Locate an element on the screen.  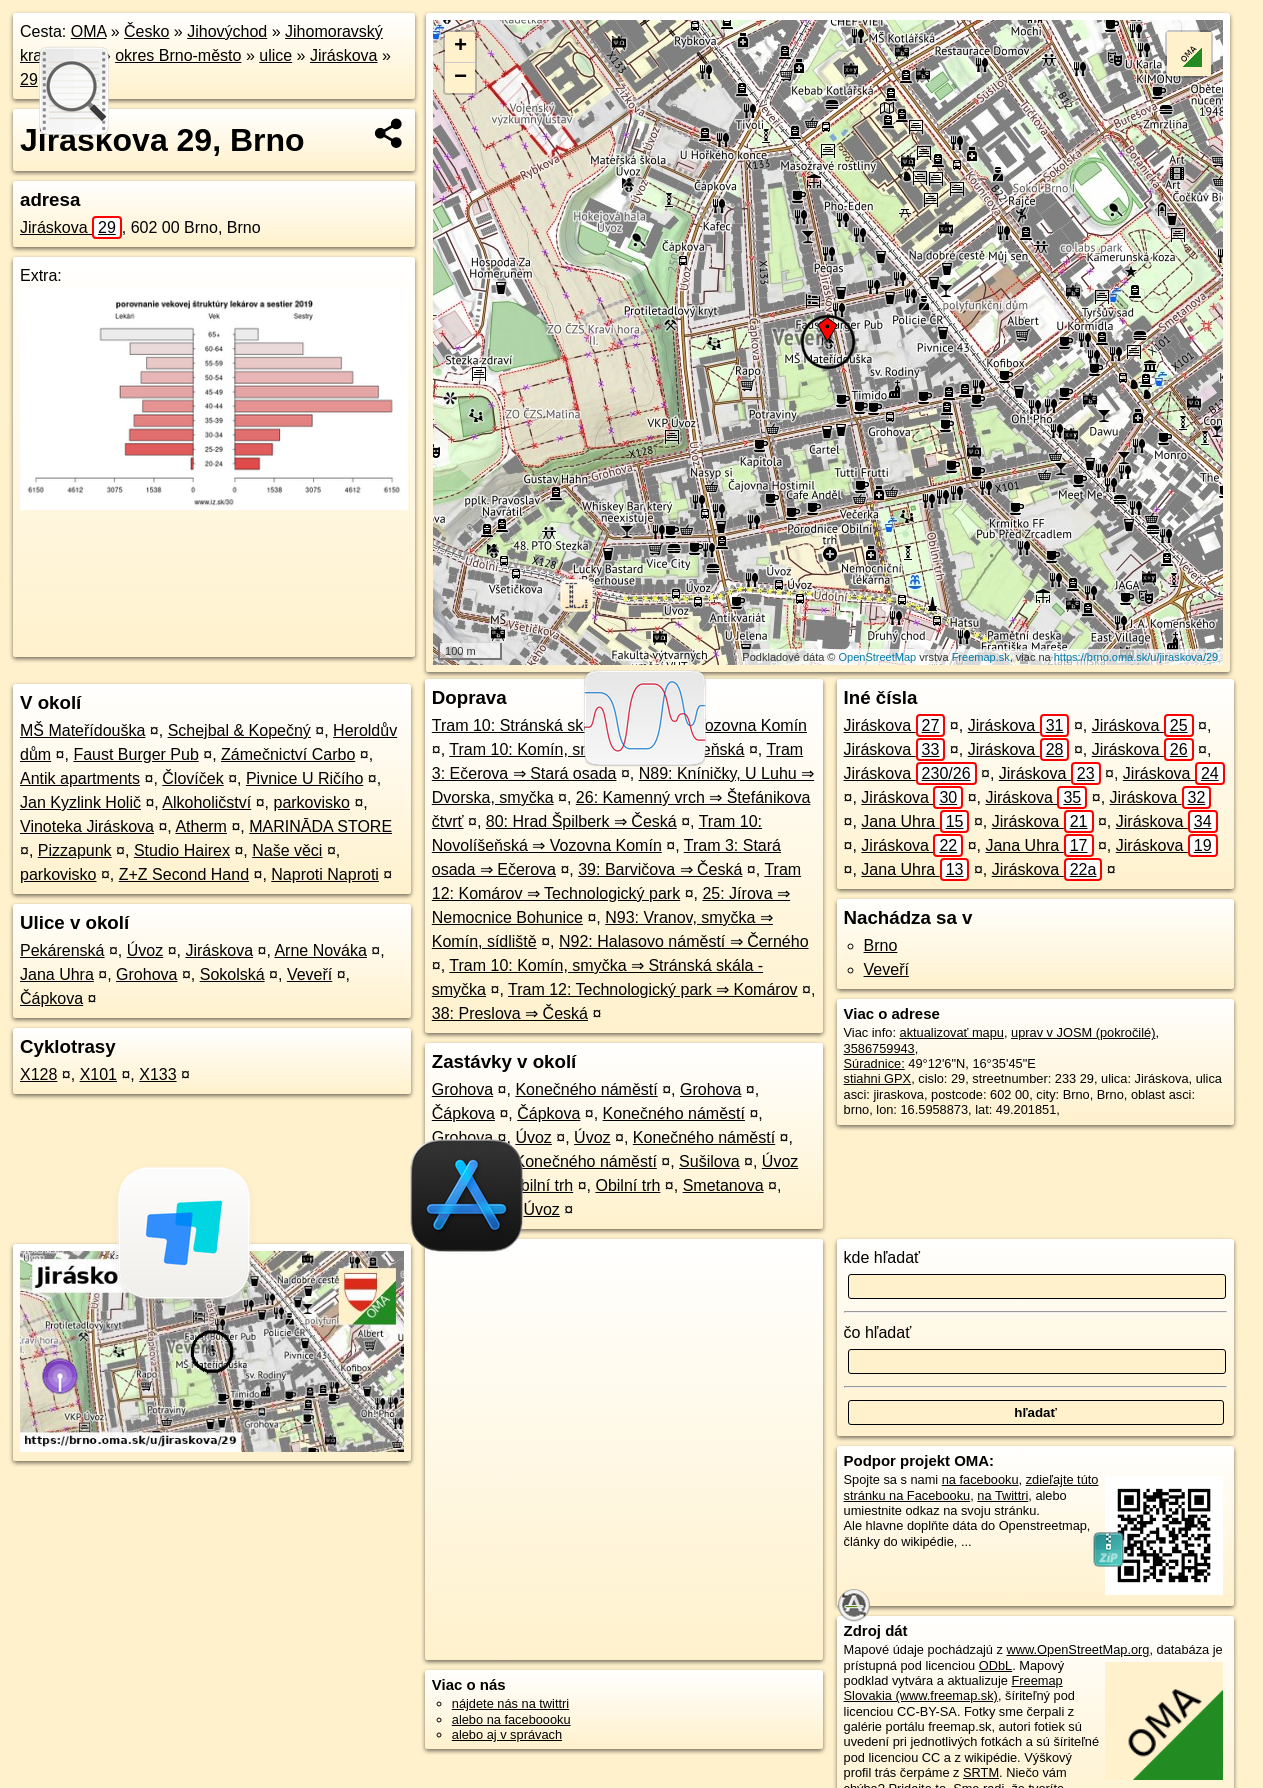
open the app store connect or developer tools is located at coordinates (466, 1195).